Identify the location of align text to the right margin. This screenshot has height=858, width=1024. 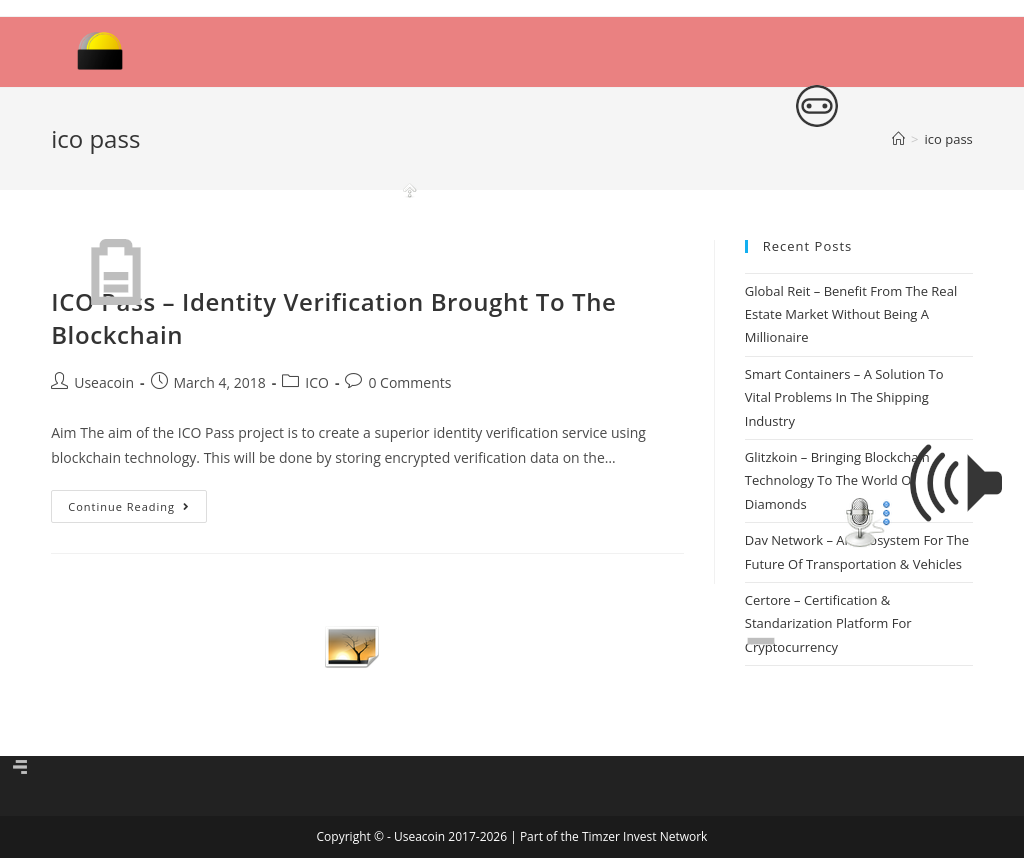
(20, 767).